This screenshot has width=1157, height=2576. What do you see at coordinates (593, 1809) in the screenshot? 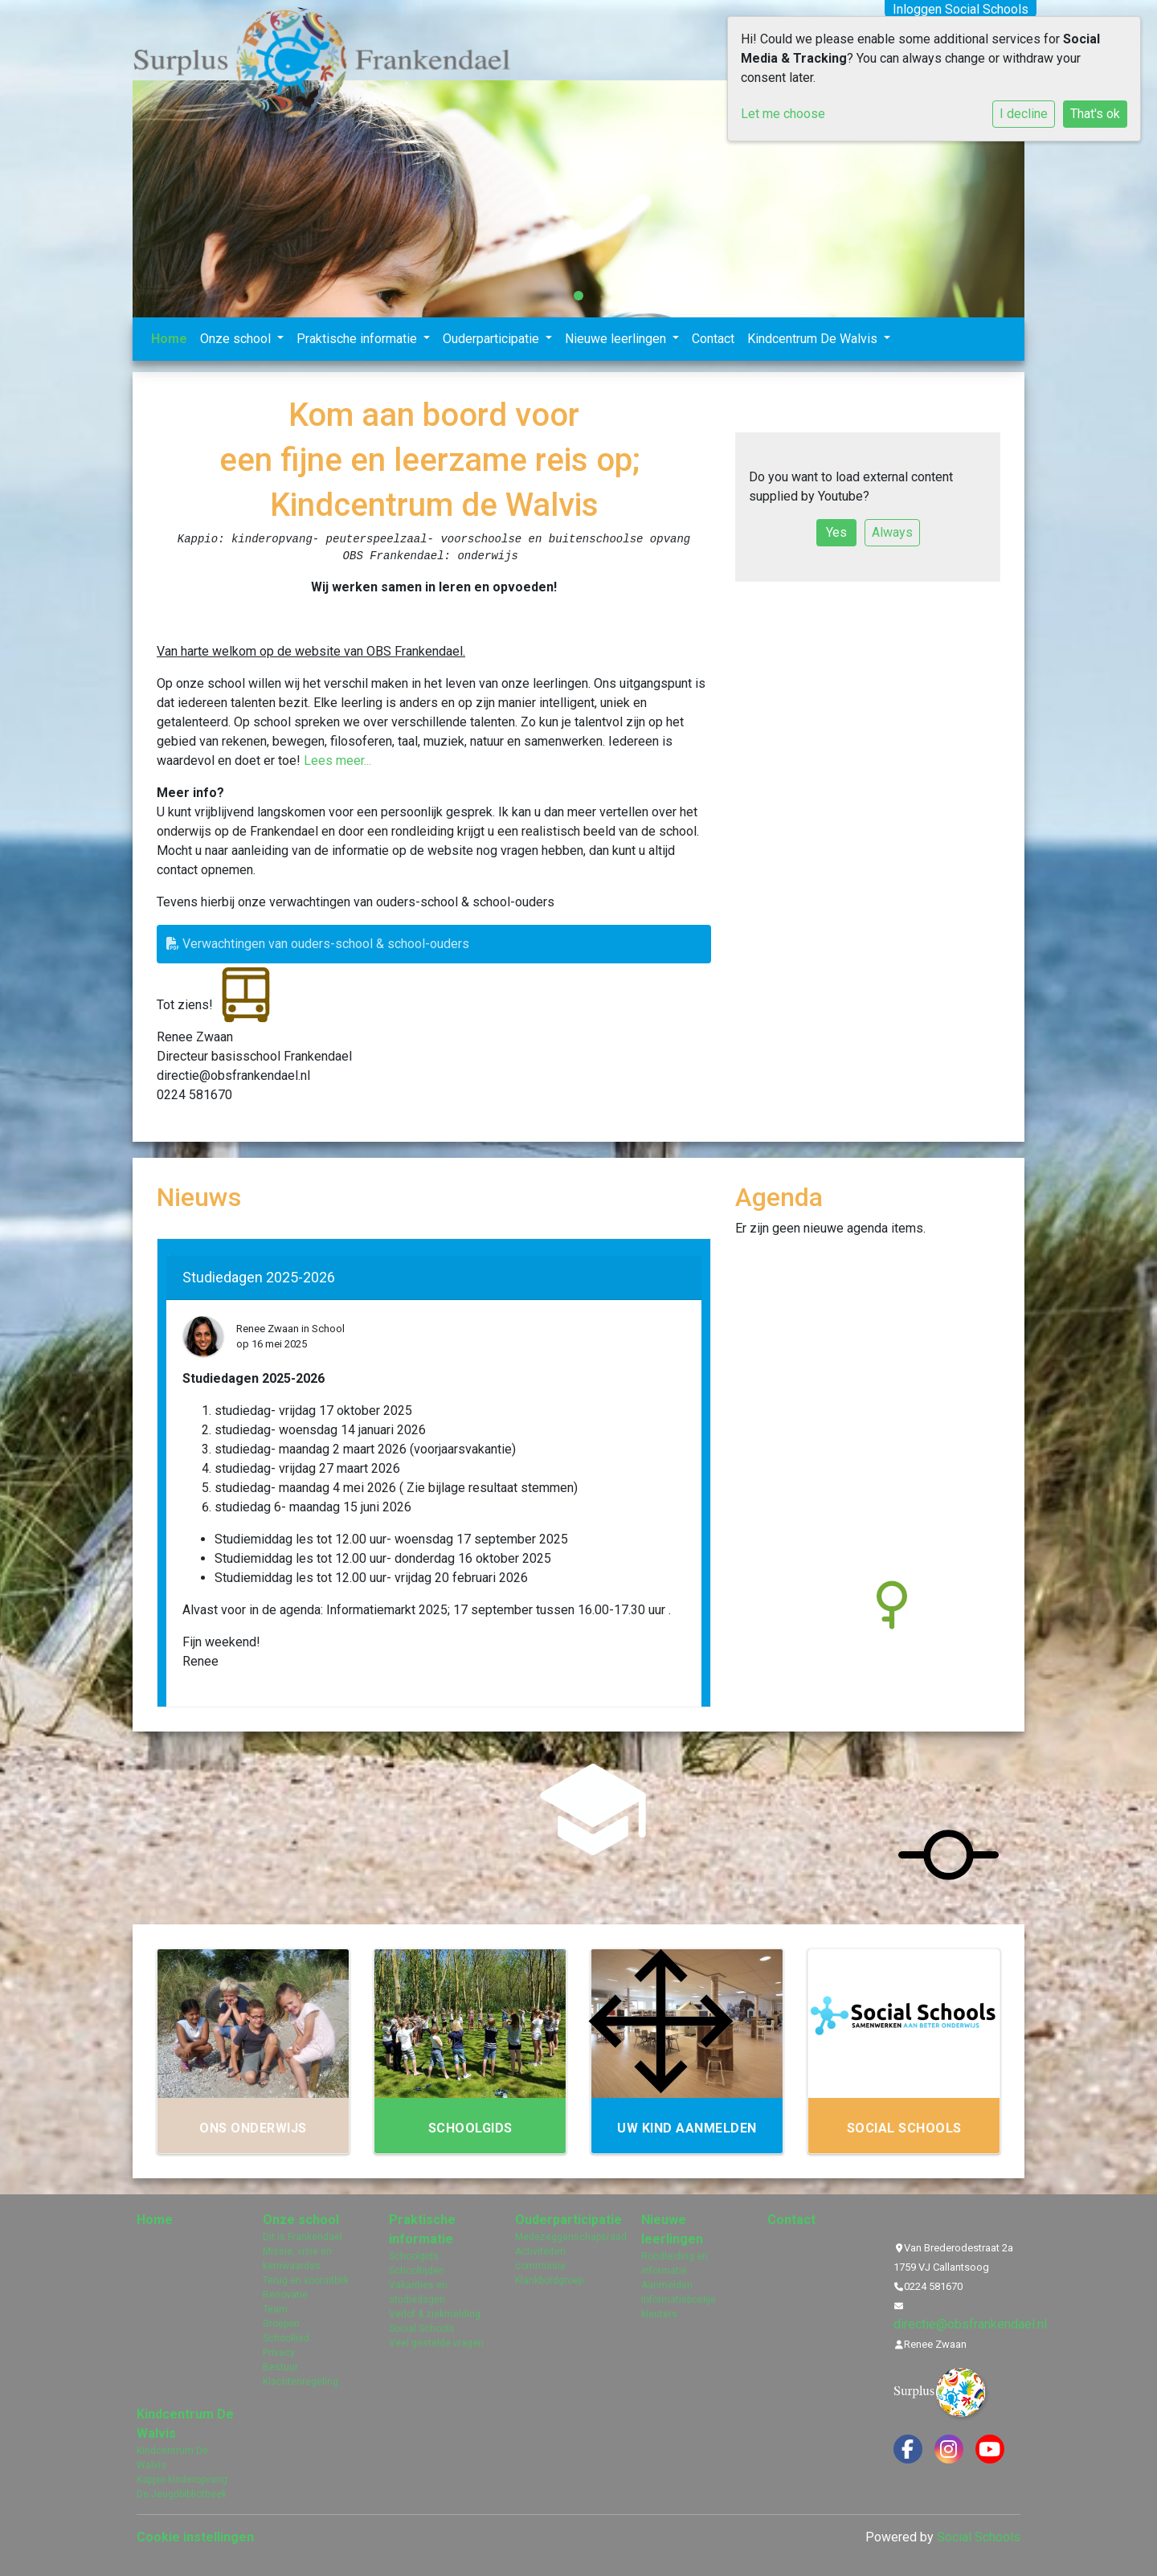
I see `access education or learning features` at bounding box center [593, 1809].